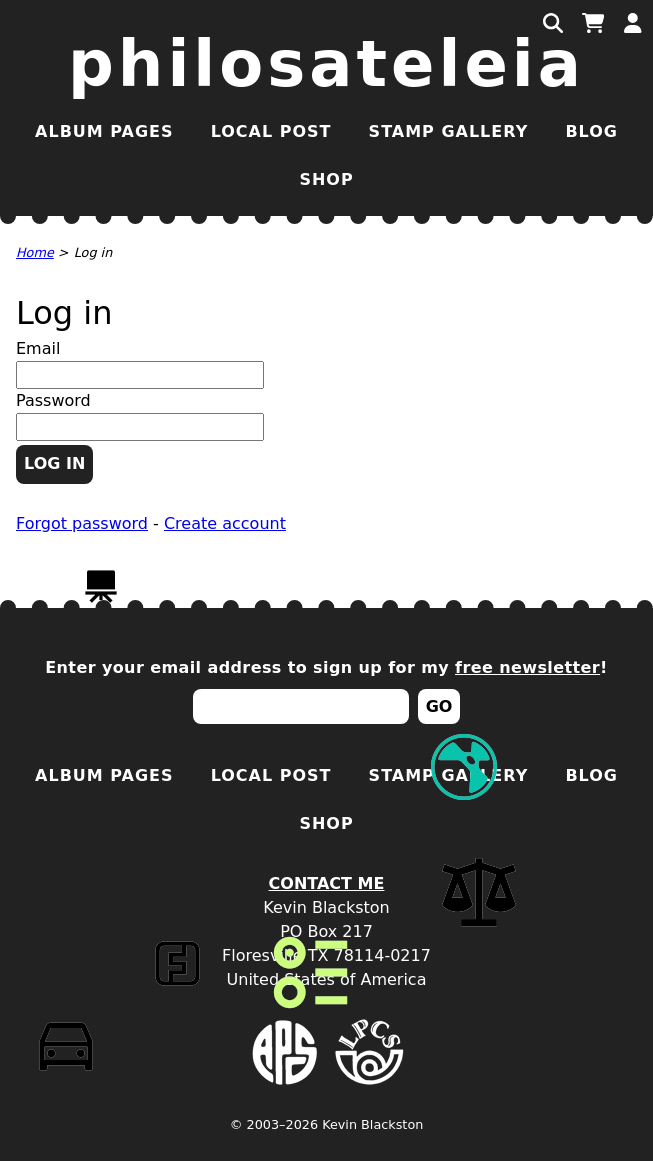 The image size is (653, 1161). What do you see at coordinates (479, 894) in the screenshot?
I see `access legal or terms of service information` at bounding box center [479, 894].